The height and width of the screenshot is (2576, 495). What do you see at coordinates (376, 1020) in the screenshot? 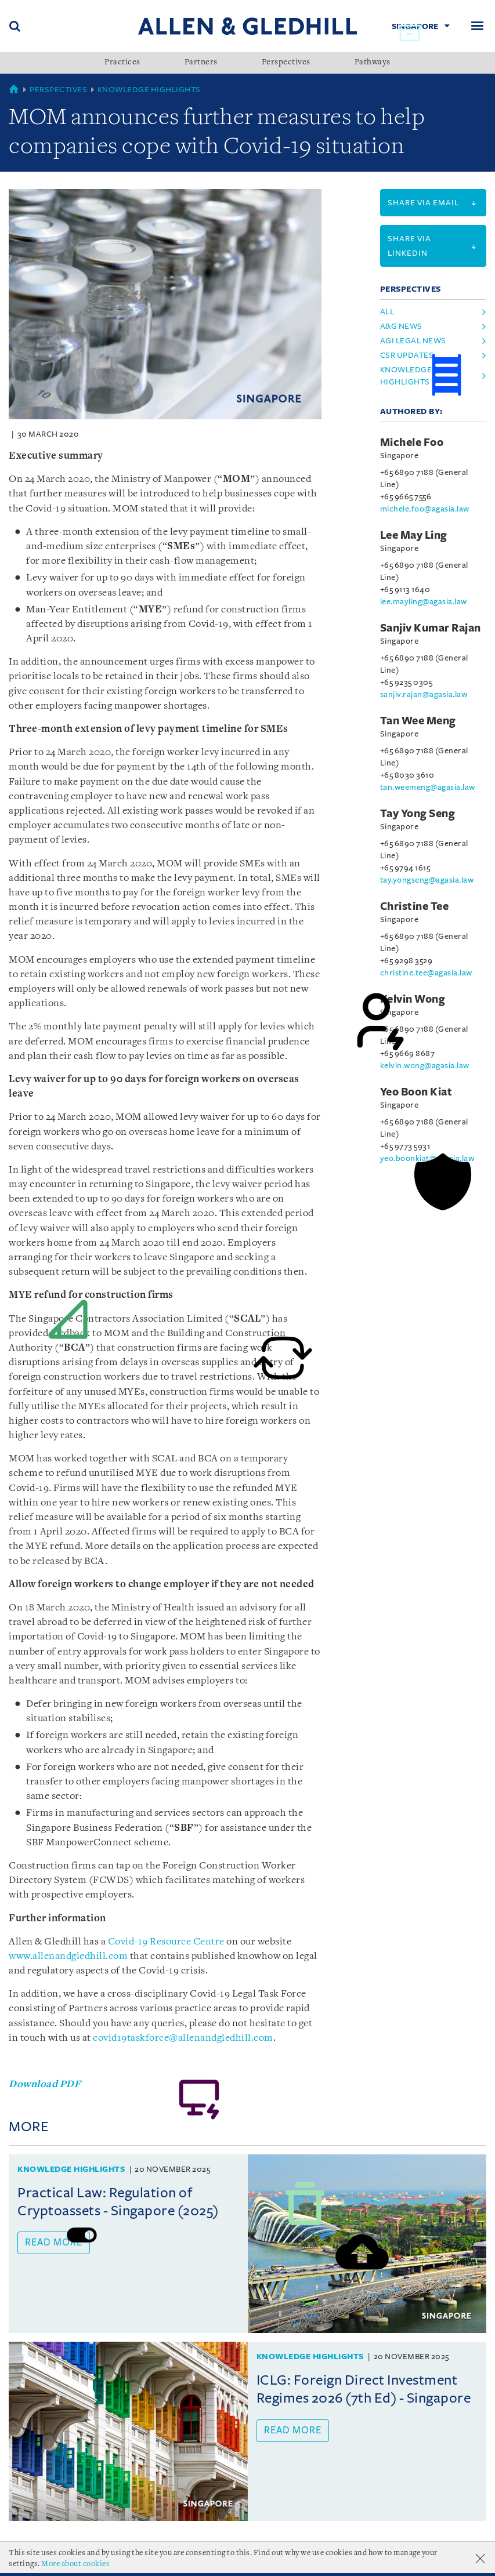
I see `user account with quick actions` at bounding box center [376, 1020].